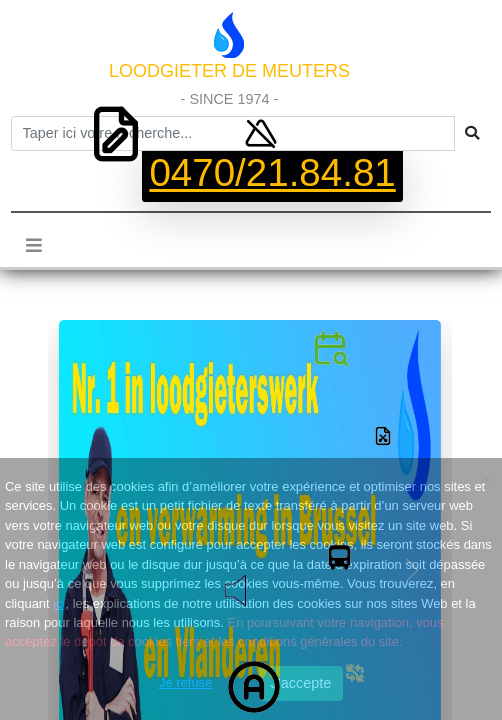 The image size is (502, 720). Describe the element at coordinates (240, 590) in the screenshot. I see `speaker with no audio output` at that location.